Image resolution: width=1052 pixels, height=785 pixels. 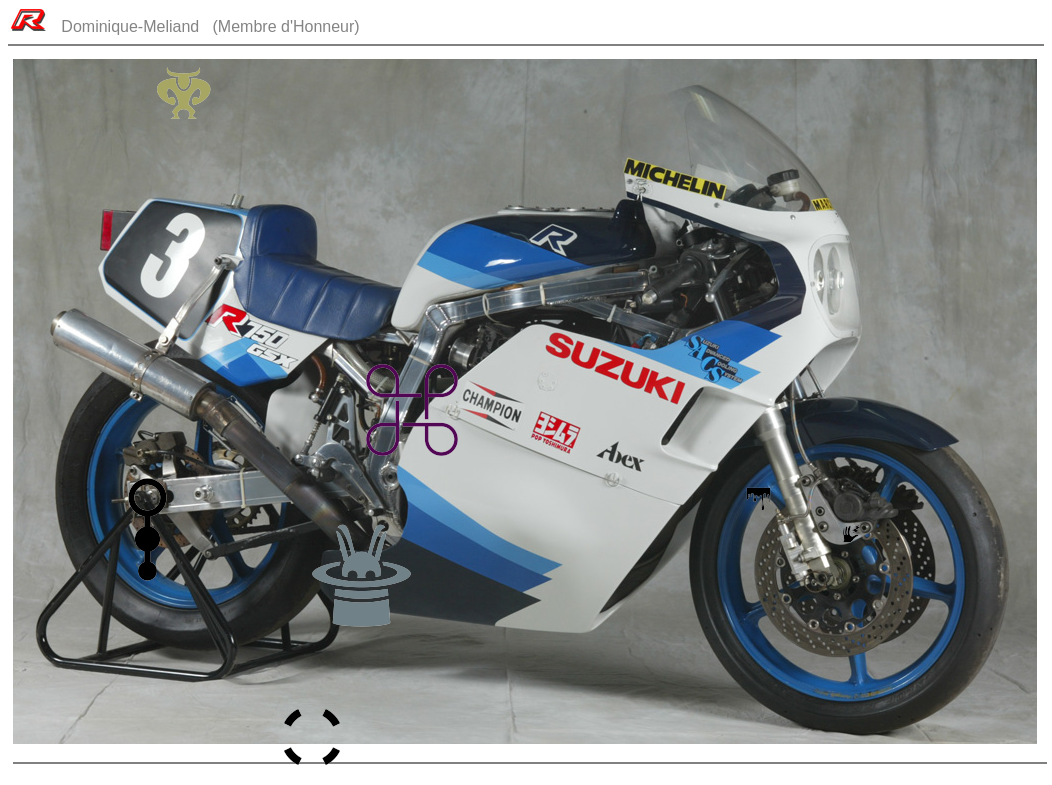 What do you see at coordinates (852, 533) in the screenshot?
I see `cast a lightning spell` at bounding box center [852, 533].